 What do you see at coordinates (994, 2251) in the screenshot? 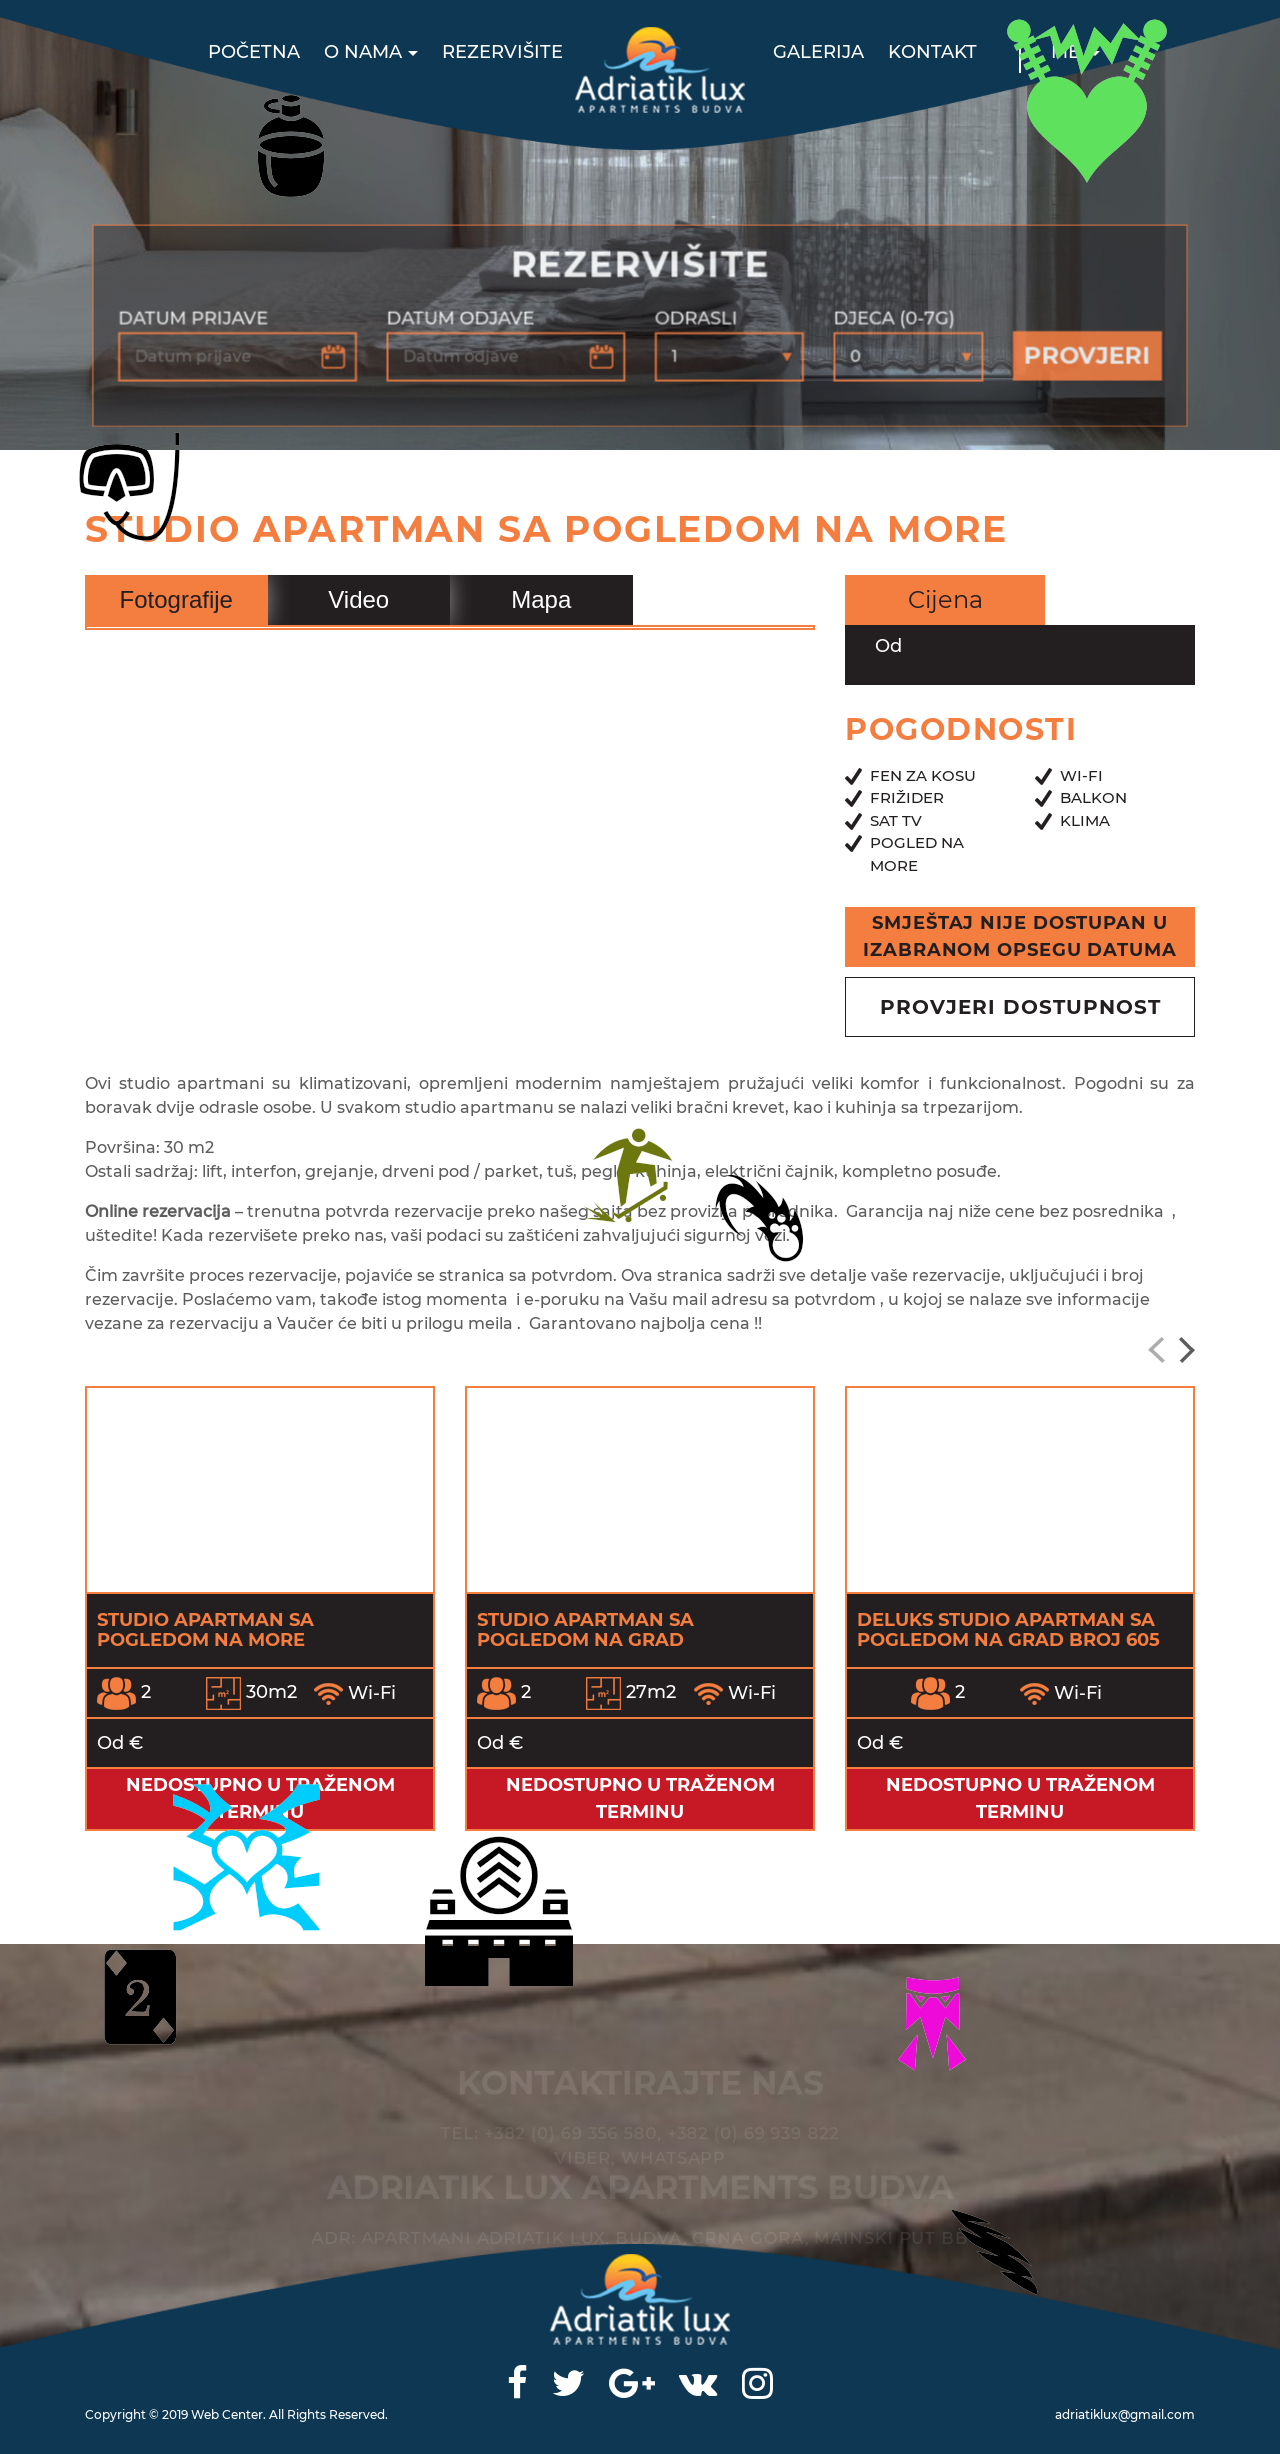
I see `indicates a critical hit or piercing damage in combat` at bounding box center [994, 2251].